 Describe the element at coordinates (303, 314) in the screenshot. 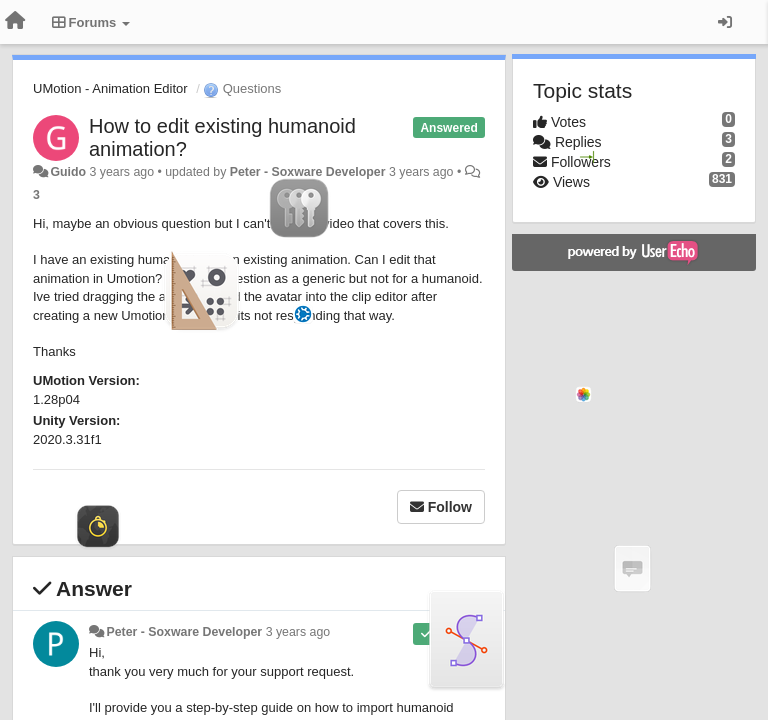

I see `launch kubuntu system settings` at that location.